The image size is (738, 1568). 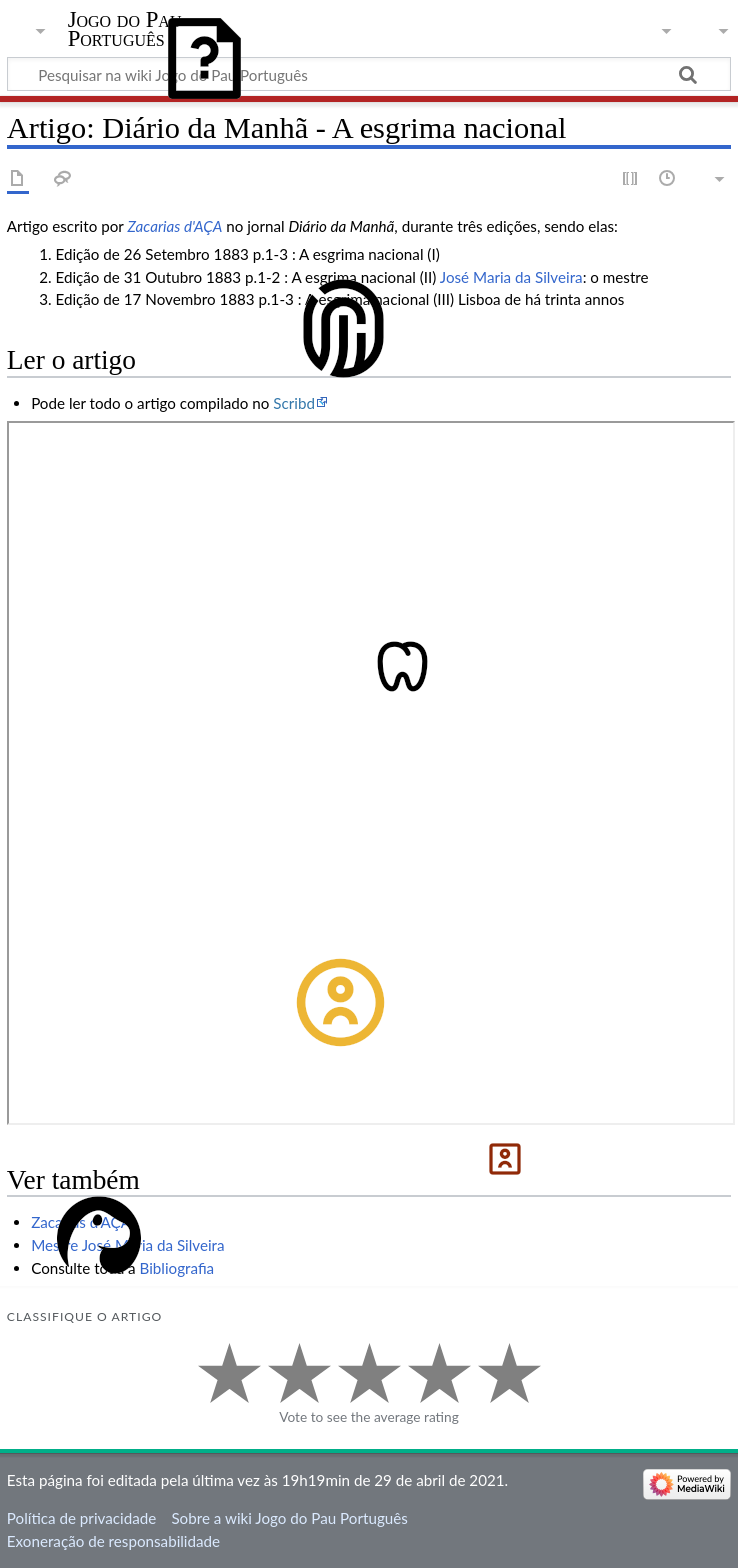 What do you see at coordinates (343, 328) in the screenshot?
I see `enable fingerprint authentication` at bounding box center [343, 328].